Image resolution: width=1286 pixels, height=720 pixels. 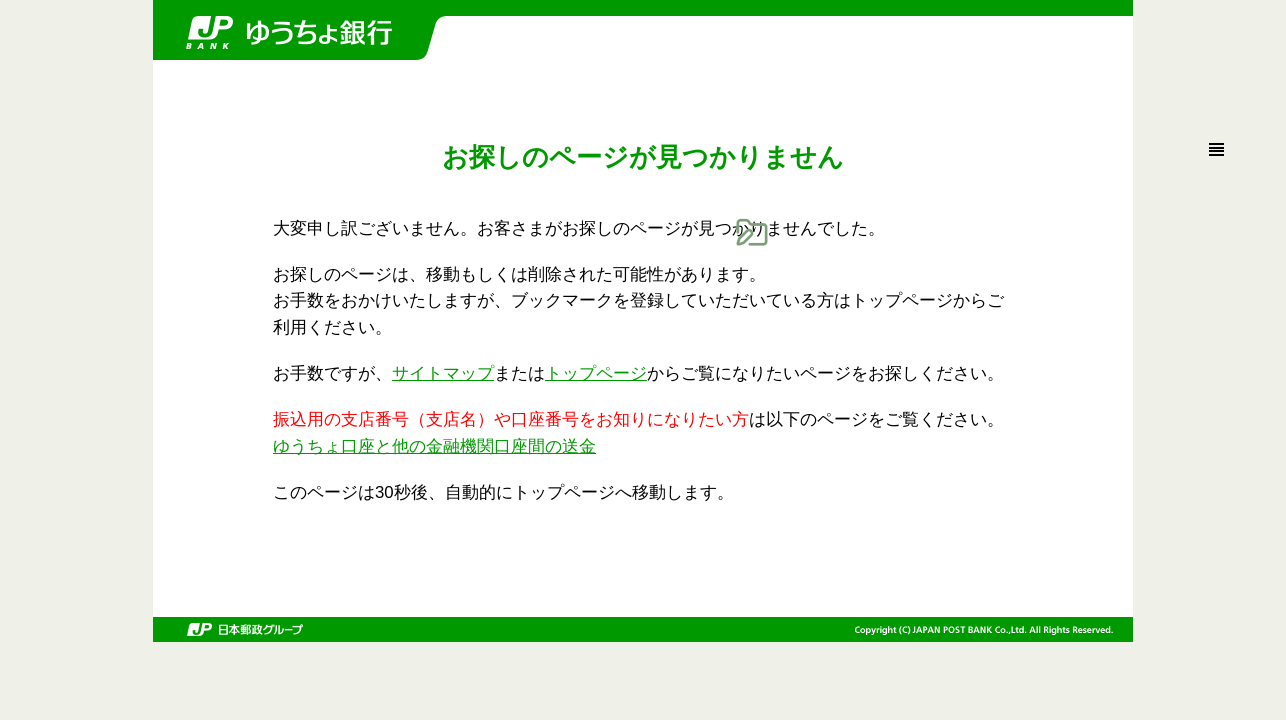 What do you see at coordinates (752, 233) in the screenshot?
I see `rename or edit a folder` at bounding box center [752, 233].